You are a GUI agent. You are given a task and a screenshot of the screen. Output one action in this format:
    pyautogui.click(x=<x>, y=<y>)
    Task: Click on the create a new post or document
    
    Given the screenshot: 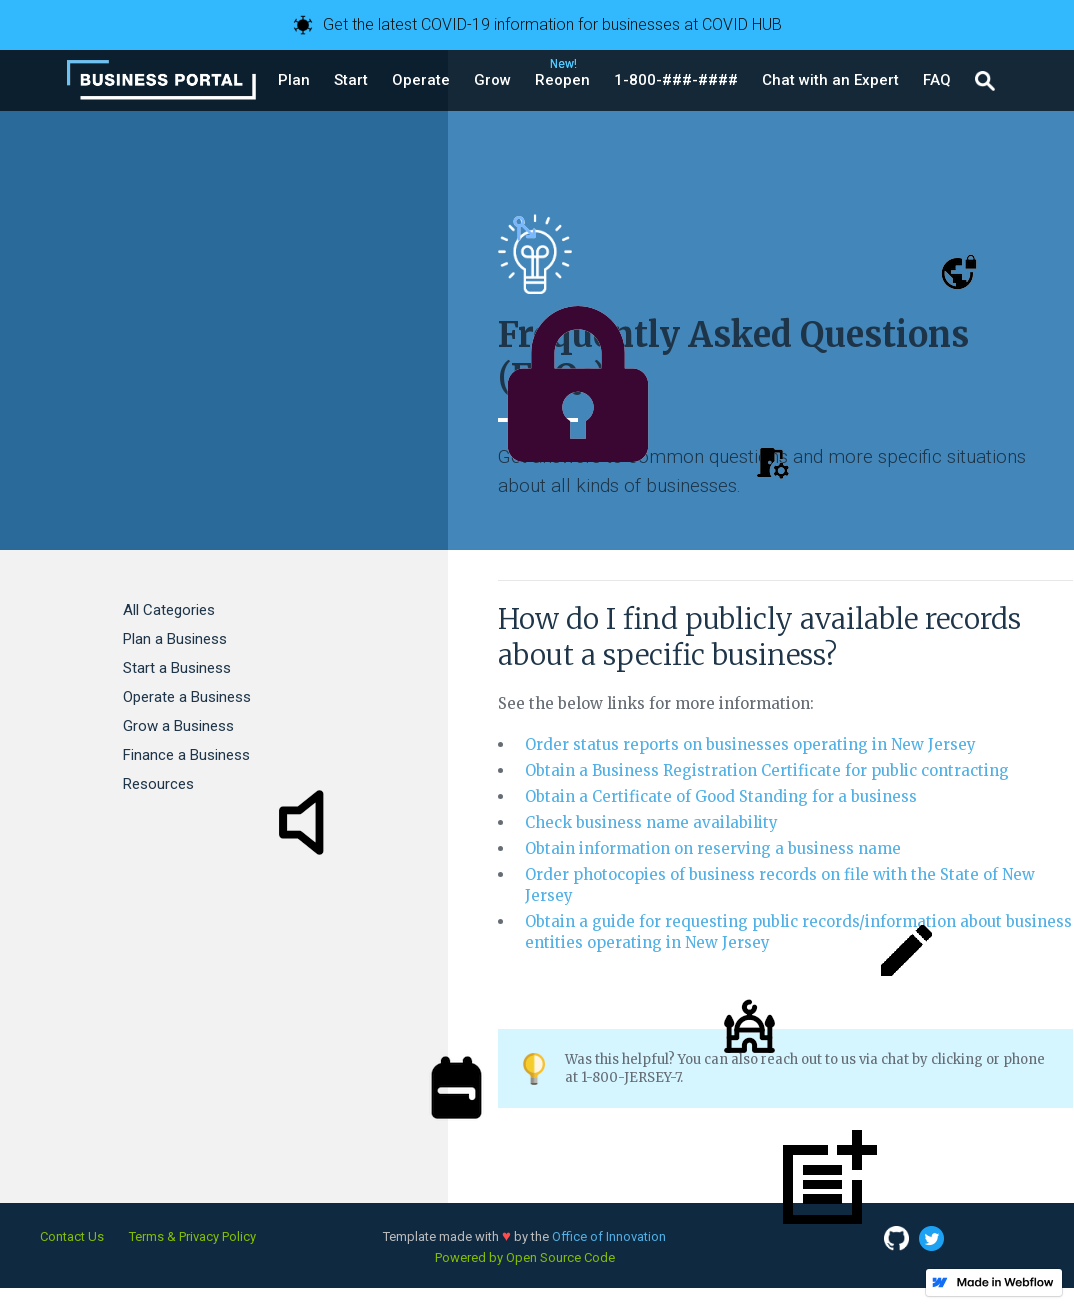 What is the action you would take?
    pyautogui.click(x=827, y=1179)
    